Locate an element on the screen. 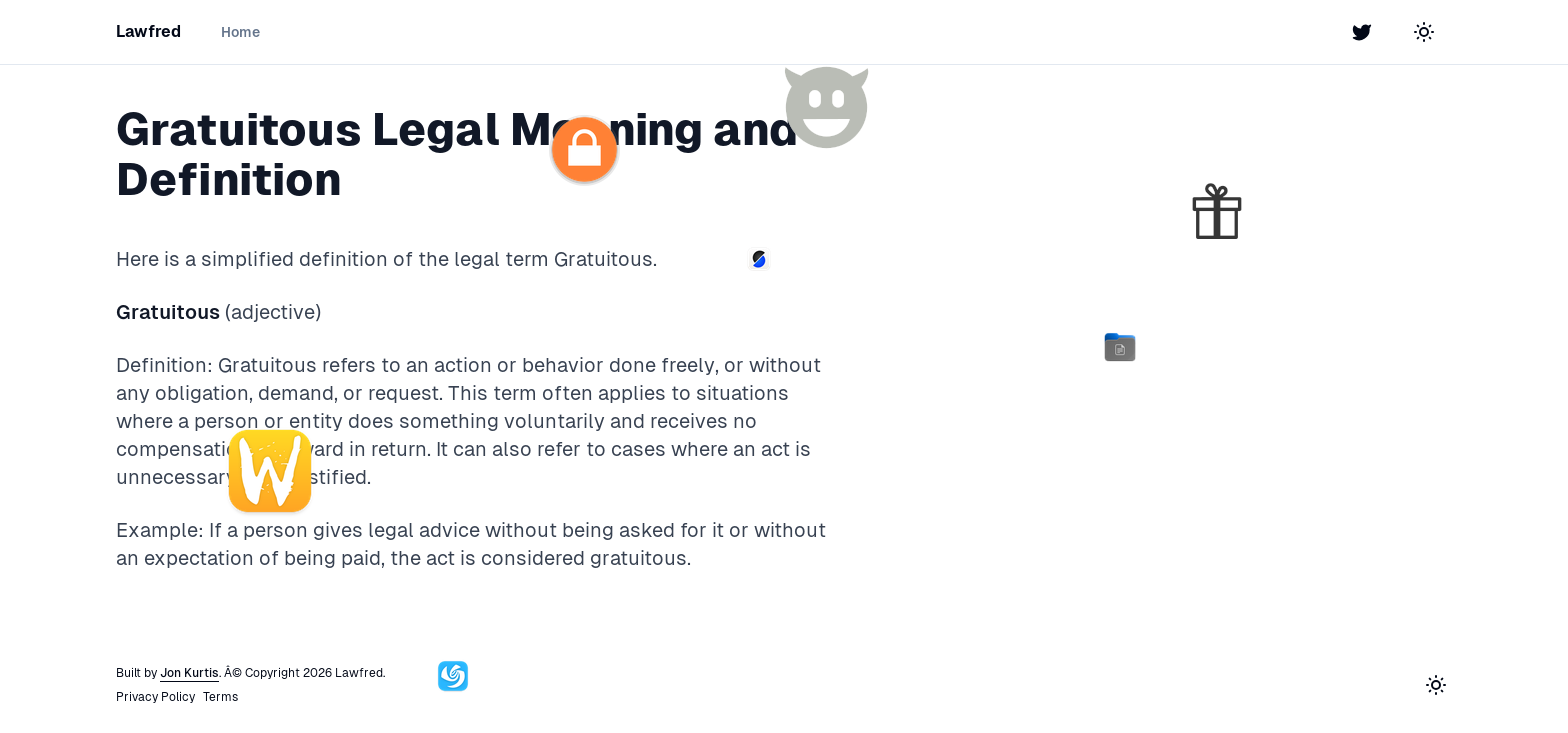 The width and height of the screenshot is (1568, 733). insert a mischievous or playful emoji is located at coordinates (826, 107).